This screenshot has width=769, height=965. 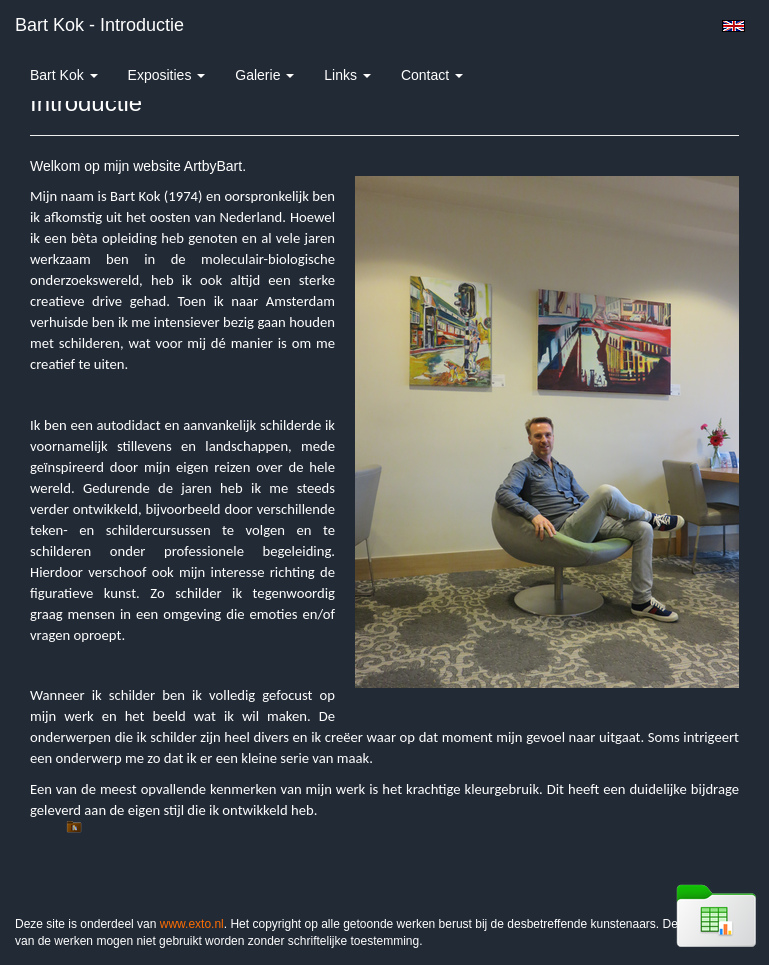 What do you see at coordinates (74, 827) in the screenshot?
I see `open calibre e-book library folder` at bounding box center [74, 827].